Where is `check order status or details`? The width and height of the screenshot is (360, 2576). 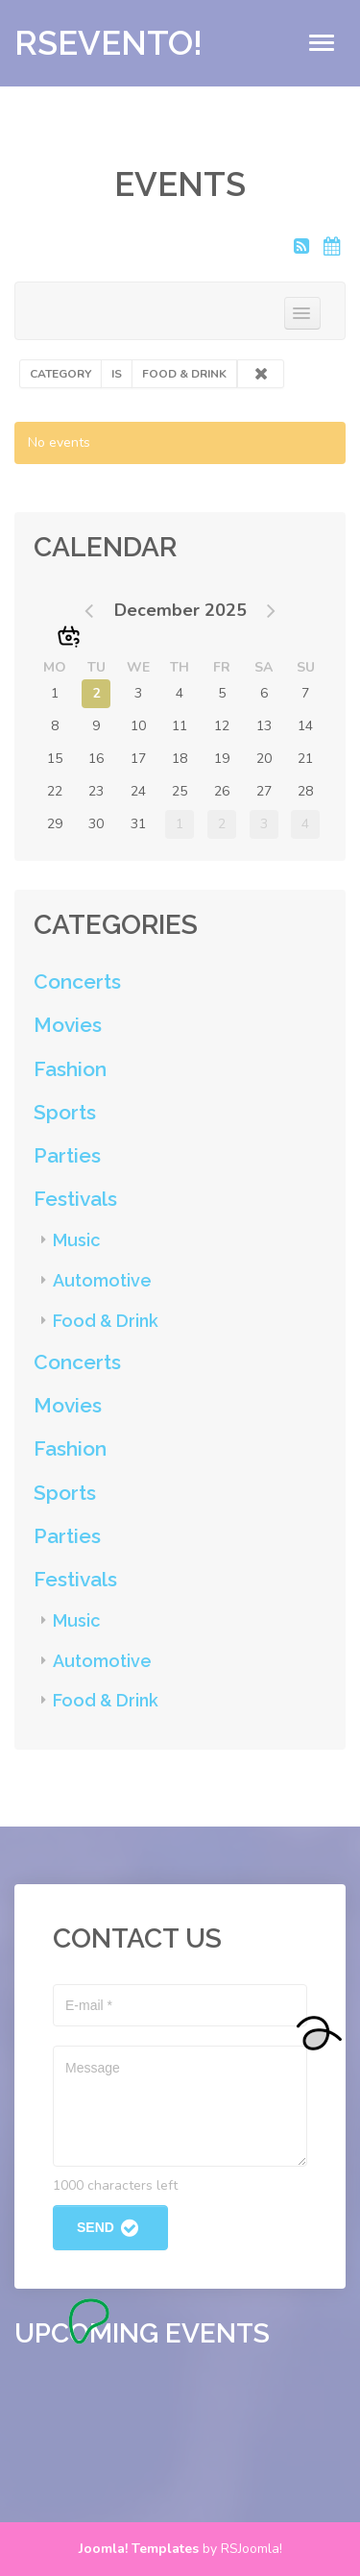 check order status or details is located at coordinates (68, 635).